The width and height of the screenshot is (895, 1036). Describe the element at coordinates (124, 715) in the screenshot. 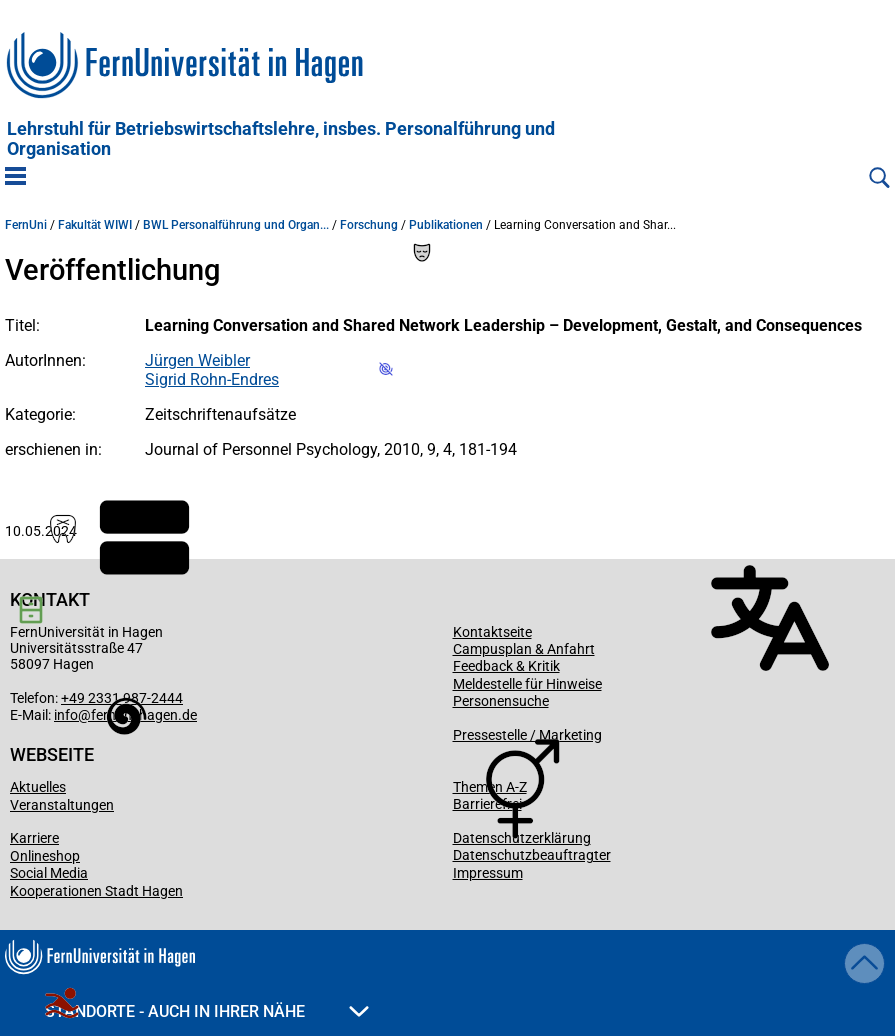

I see `indicates loading or processing content` at that location.